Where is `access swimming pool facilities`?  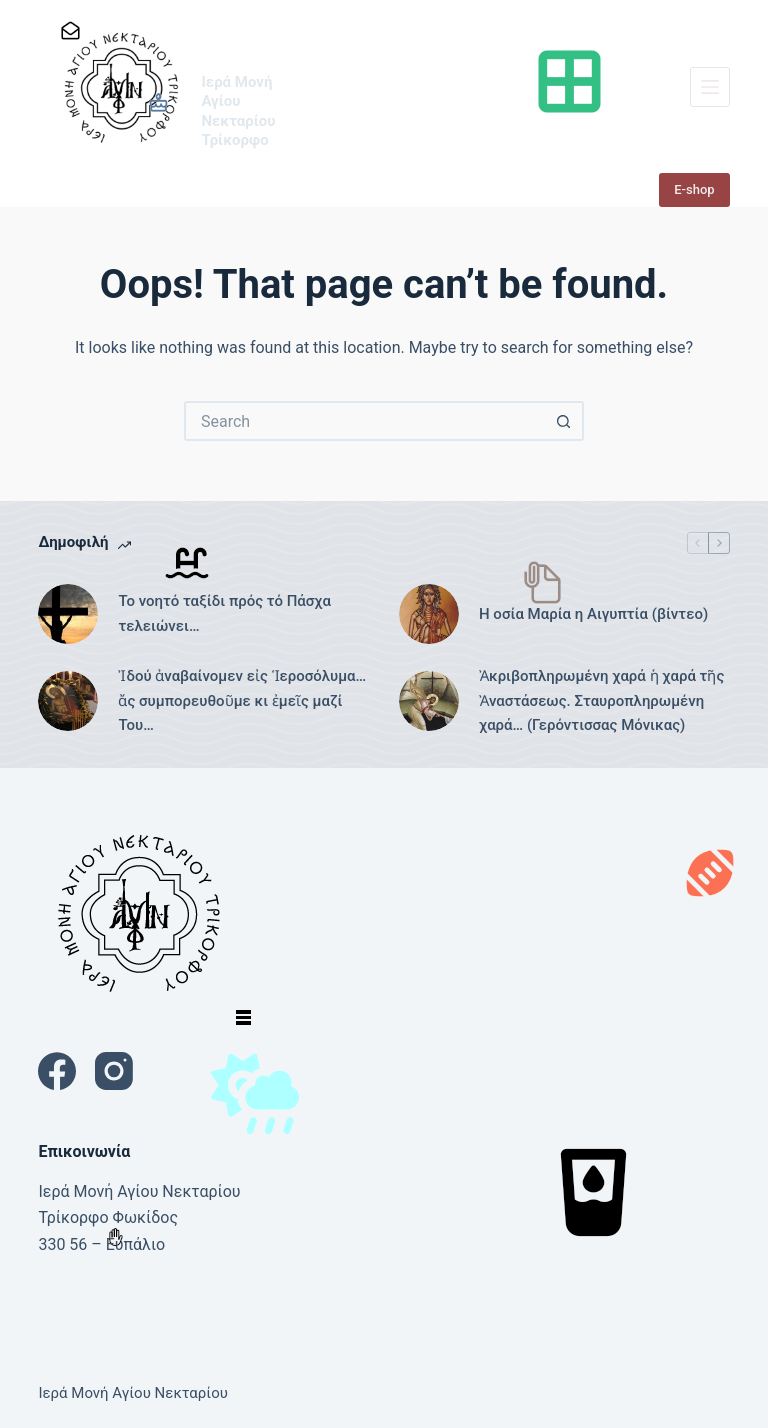 access swimming pool facilities is located at coordinates (187, 563).